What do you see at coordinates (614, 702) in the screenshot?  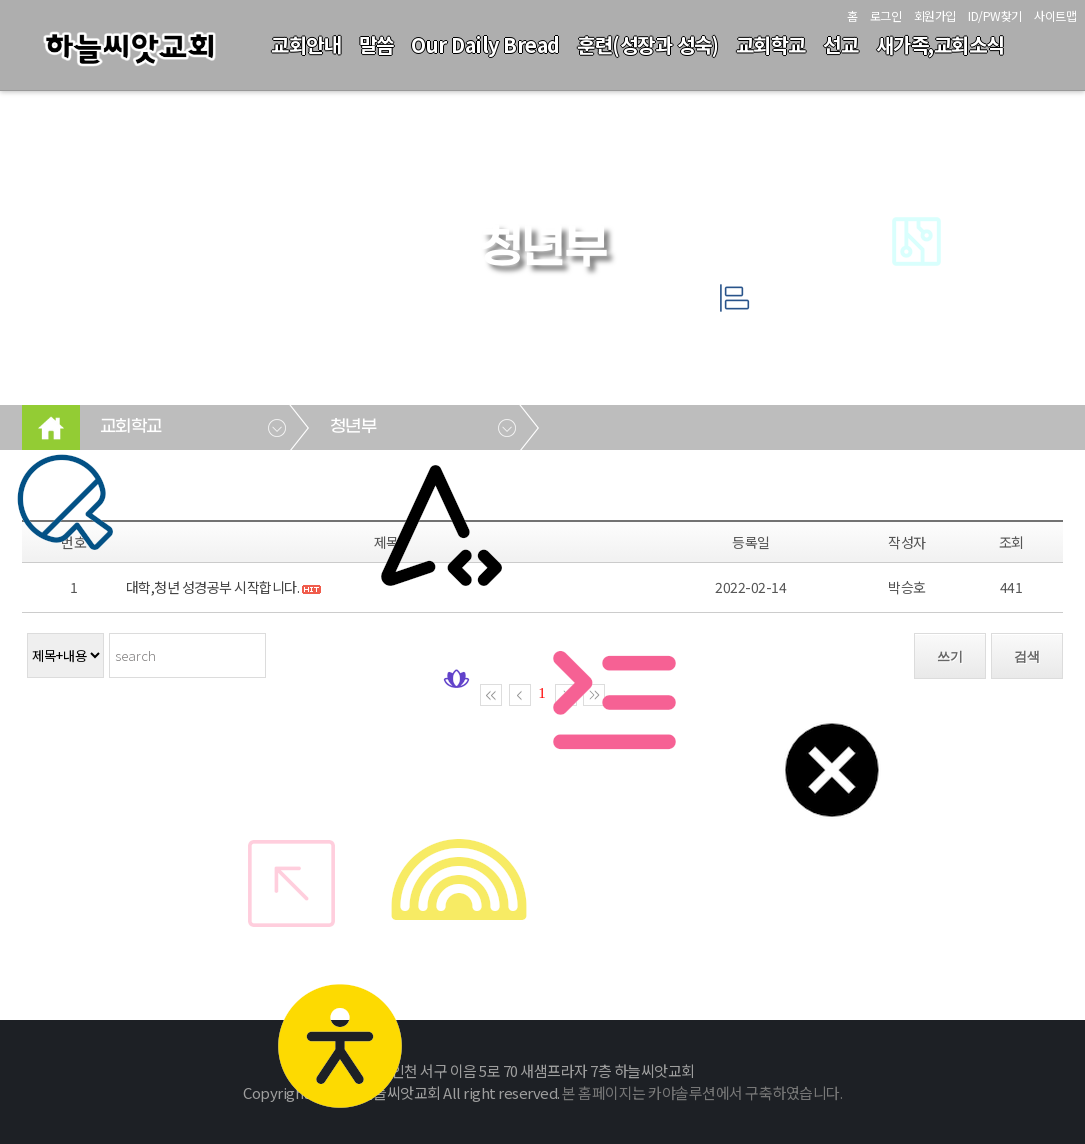 I see `increase text indentation` at bounding box center [614, 702].